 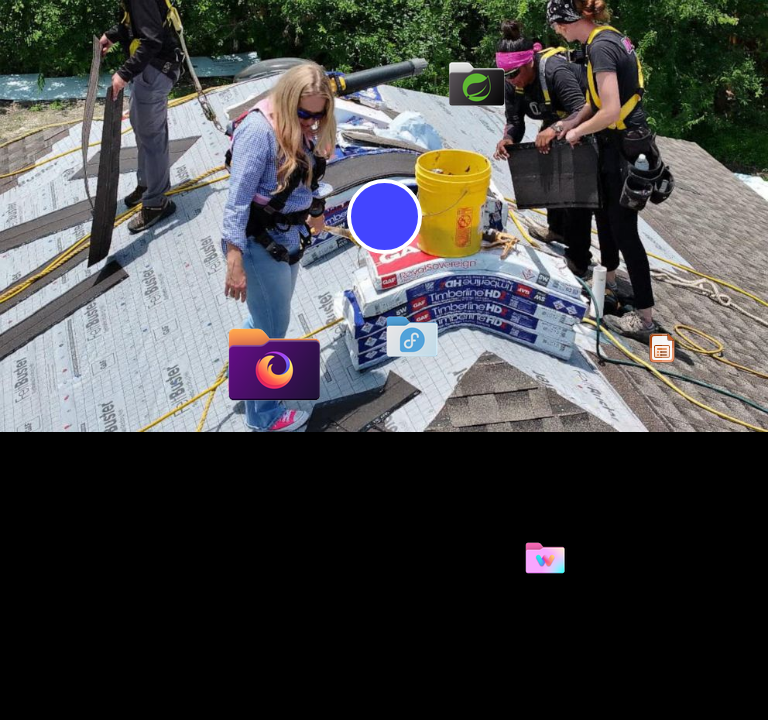 I want to click on open firefox downloads folder, so click(x=274, y=367).